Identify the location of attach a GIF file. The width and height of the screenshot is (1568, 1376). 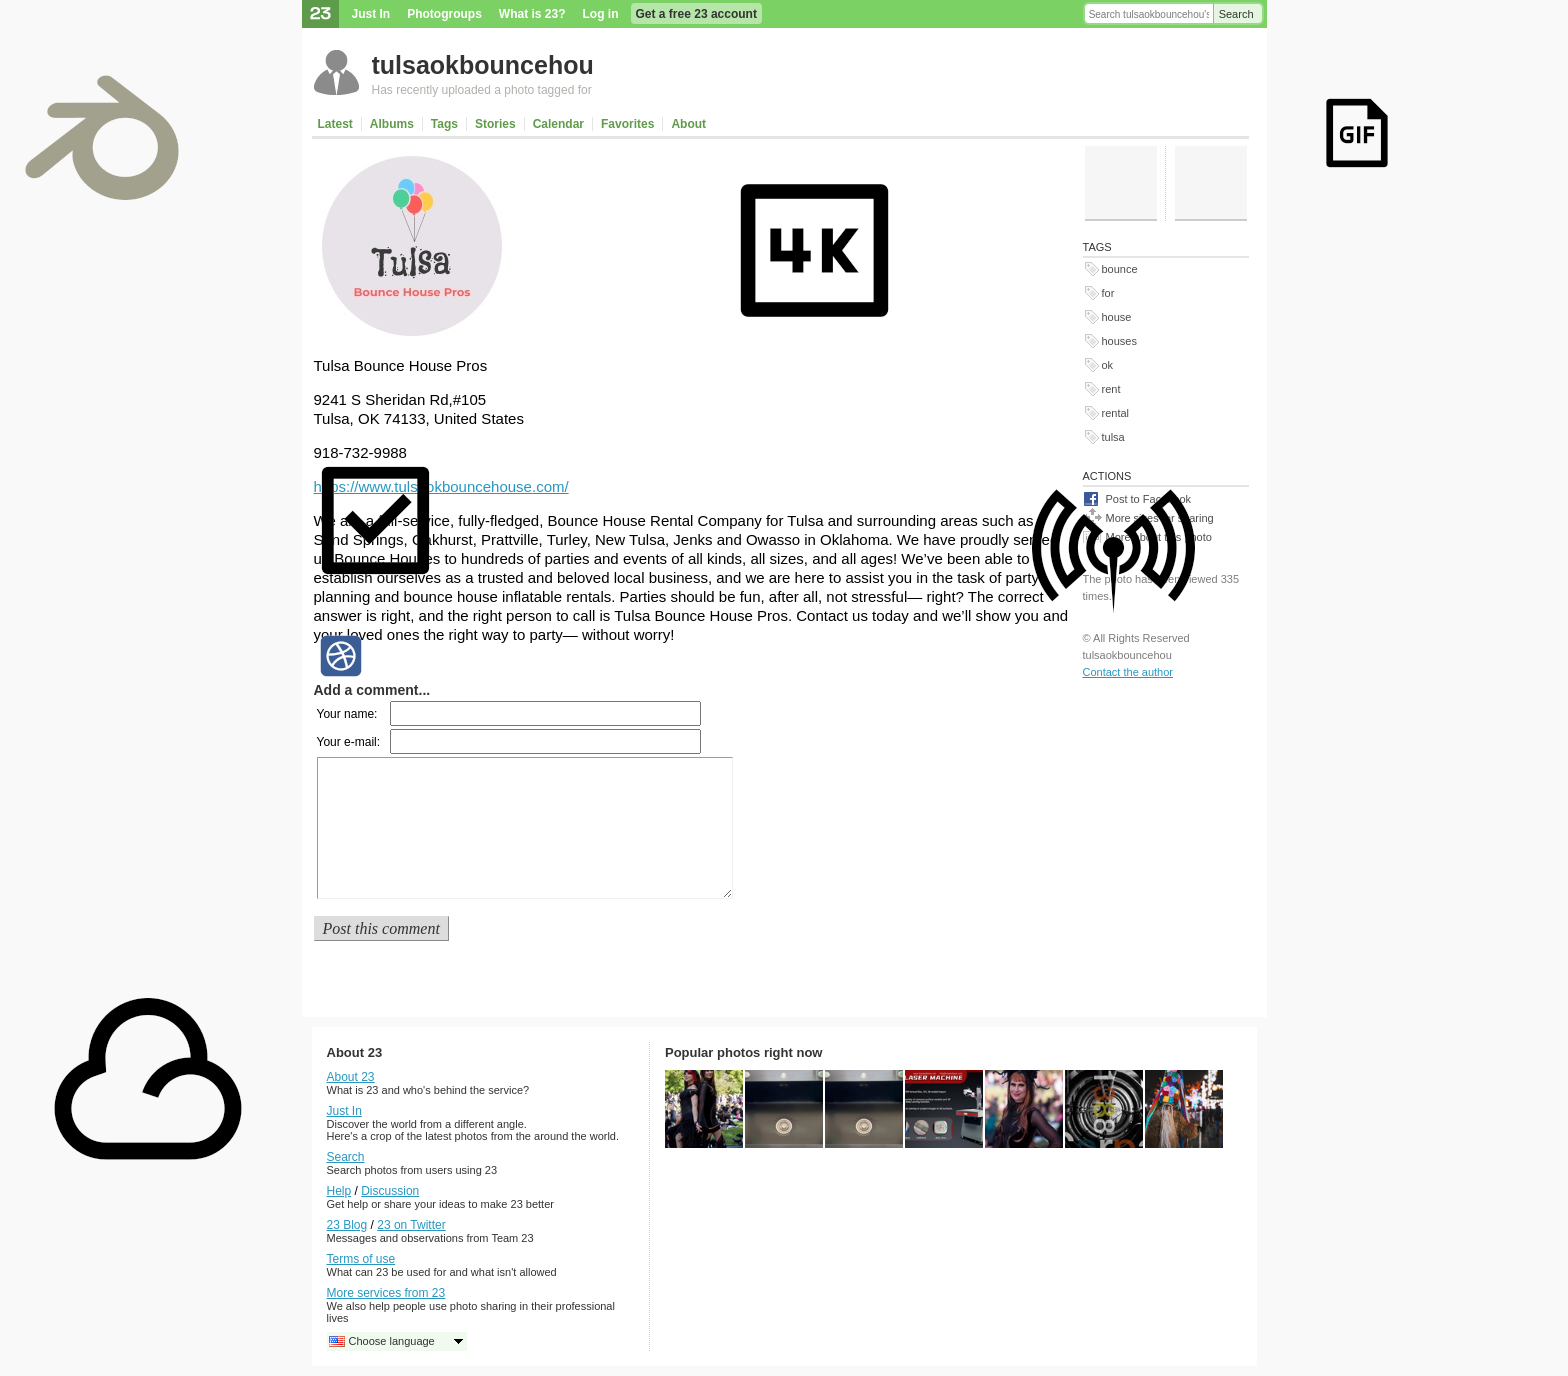
(1357, 133).